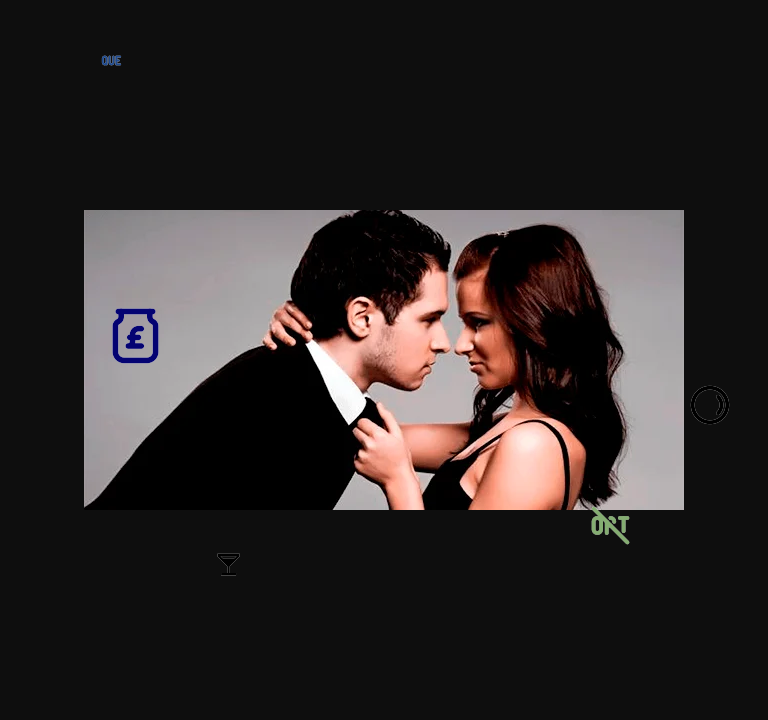  I want to click on apply inner shadow effect to the right side, so click(710, 405).